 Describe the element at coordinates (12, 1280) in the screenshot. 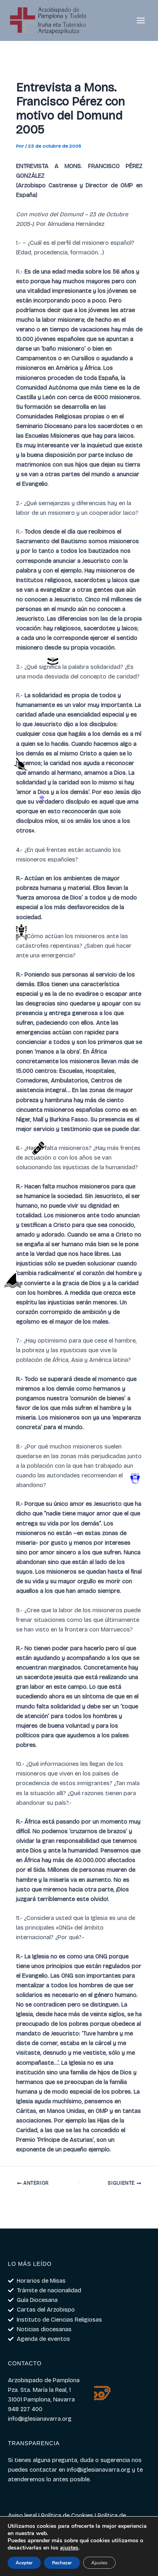

I see `indicates shark or dangerous water warning` at that location.